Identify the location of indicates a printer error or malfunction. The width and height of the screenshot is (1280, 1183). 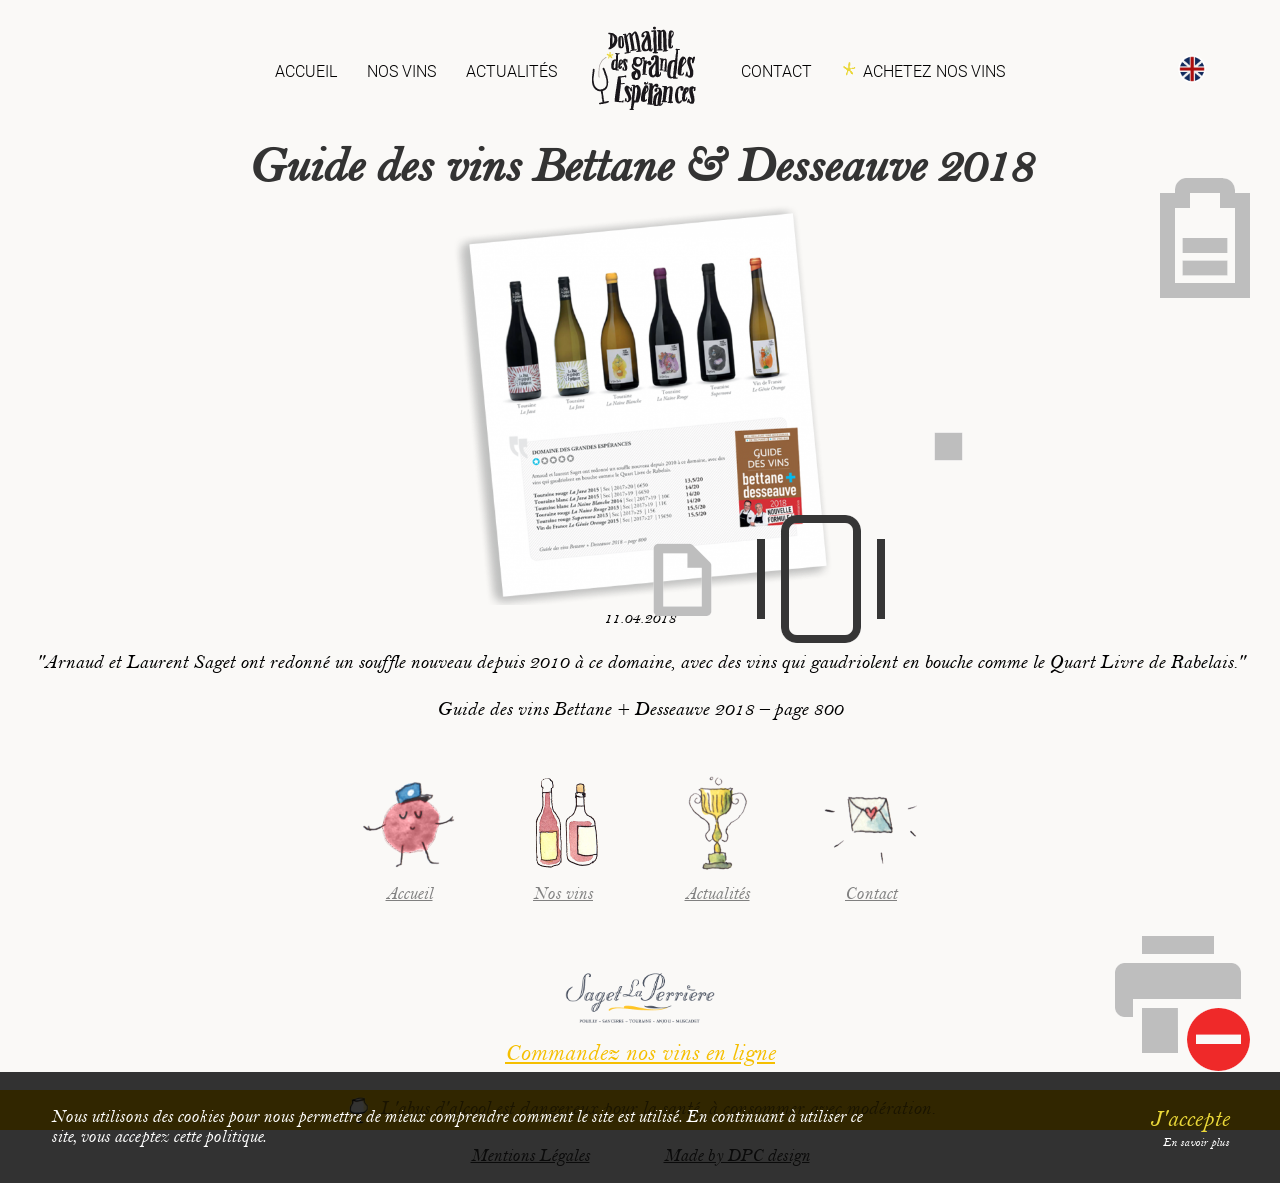
(1178, 999).